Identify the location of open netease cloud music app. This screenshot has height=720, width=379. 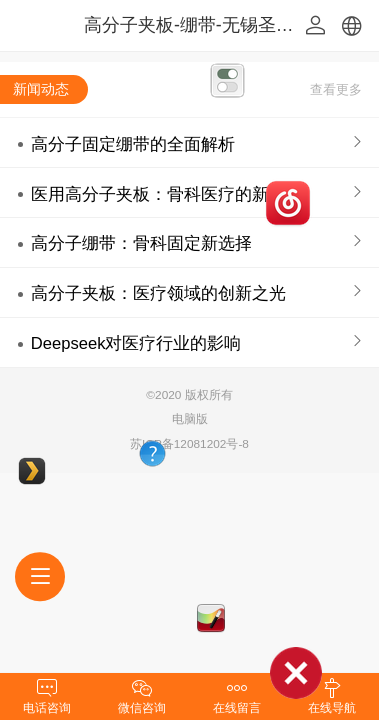
(288, 203).